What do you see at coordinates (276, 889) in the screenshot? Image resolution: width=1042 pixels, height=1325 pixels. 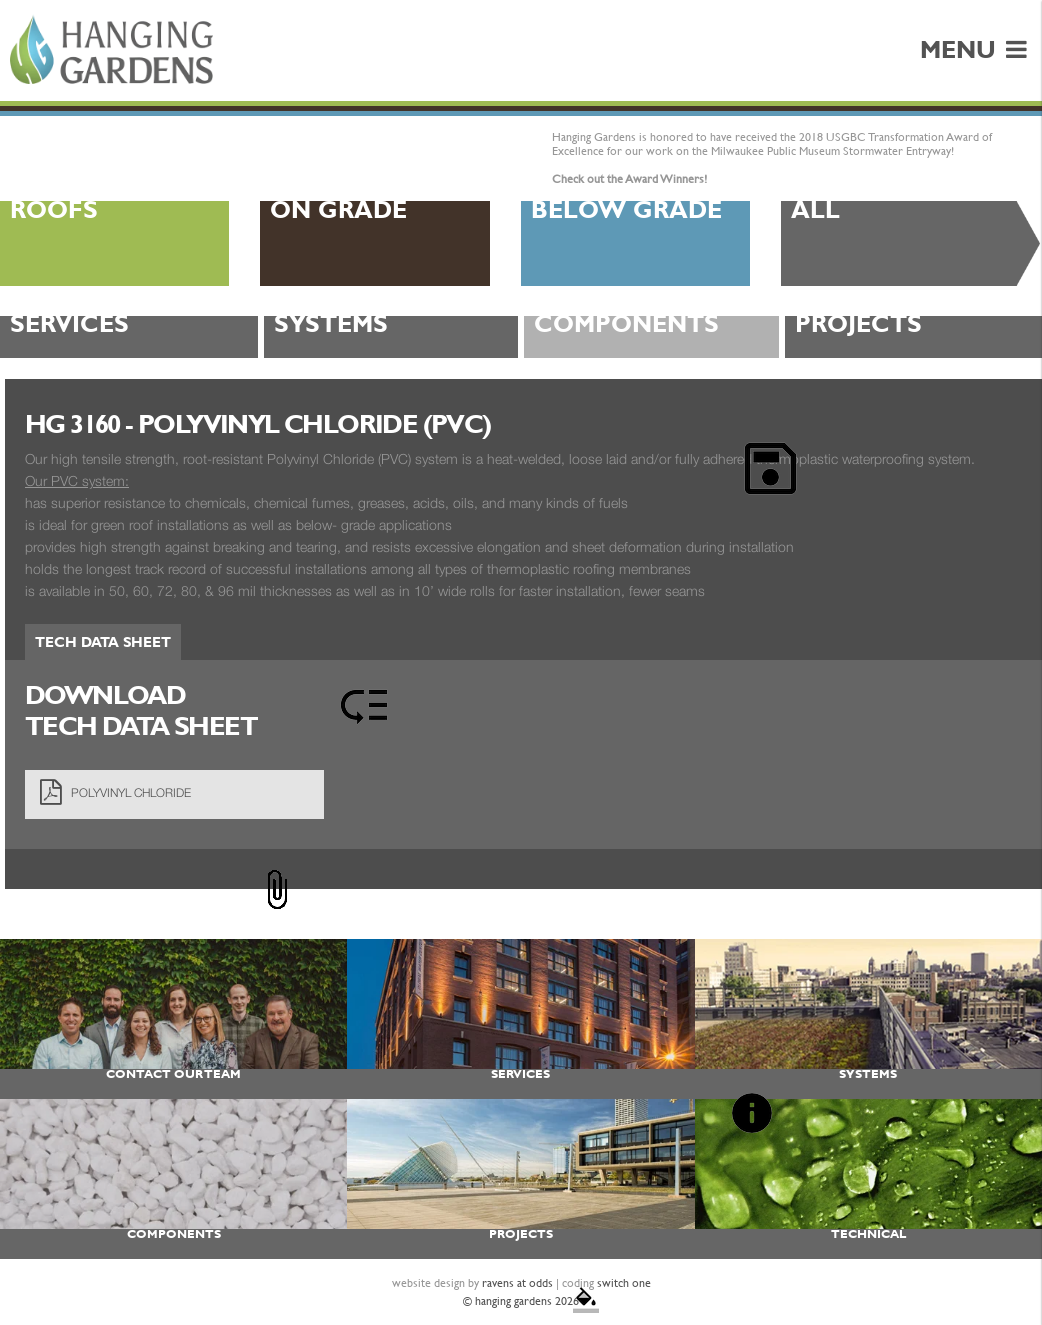 I see `attach a file to your message` at bounding box center [276, 889].